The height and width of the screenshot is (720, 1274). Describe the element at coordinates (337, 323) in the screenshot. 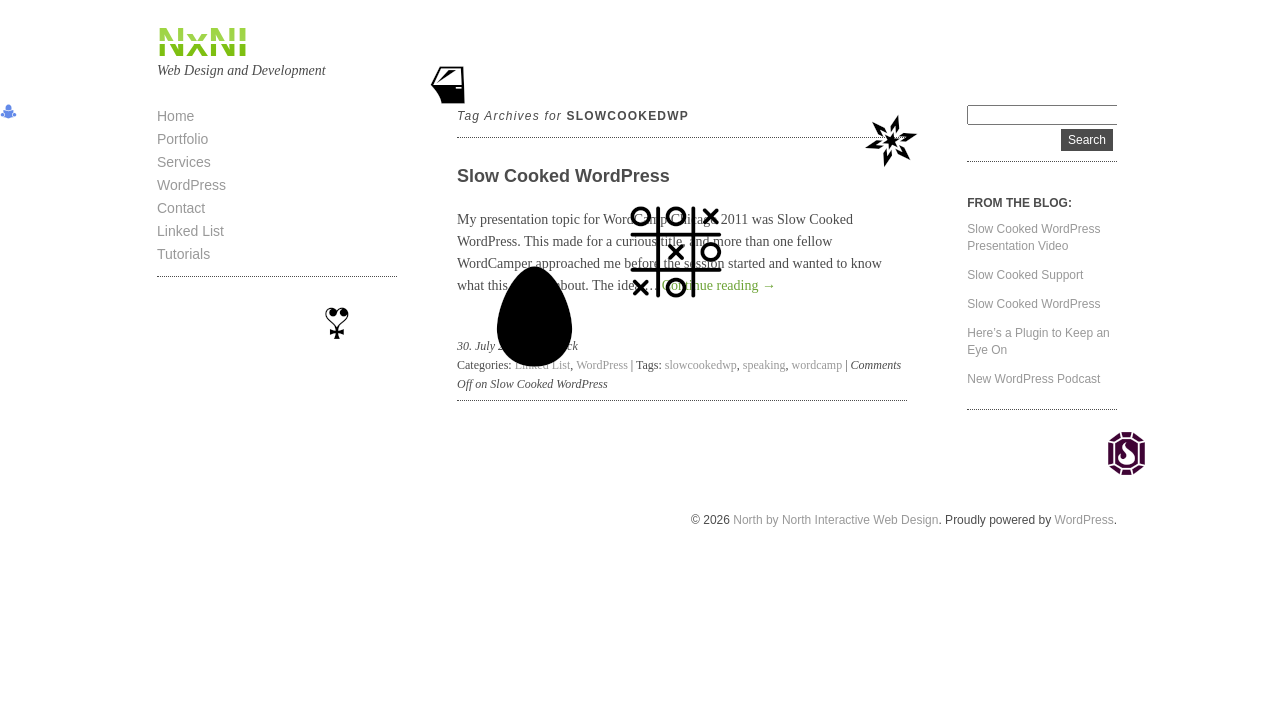

I see `select a holy or religious faction in a game` at that location.